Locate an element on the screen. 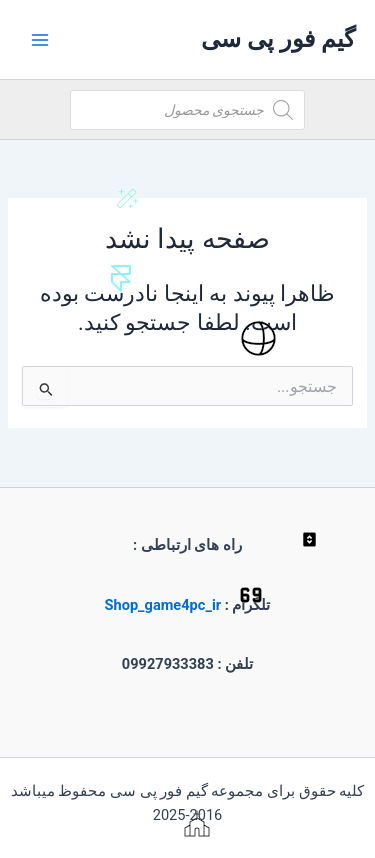 This screenshot has height=858, width=375. access global or international settings is located at coordinates (258, 338).